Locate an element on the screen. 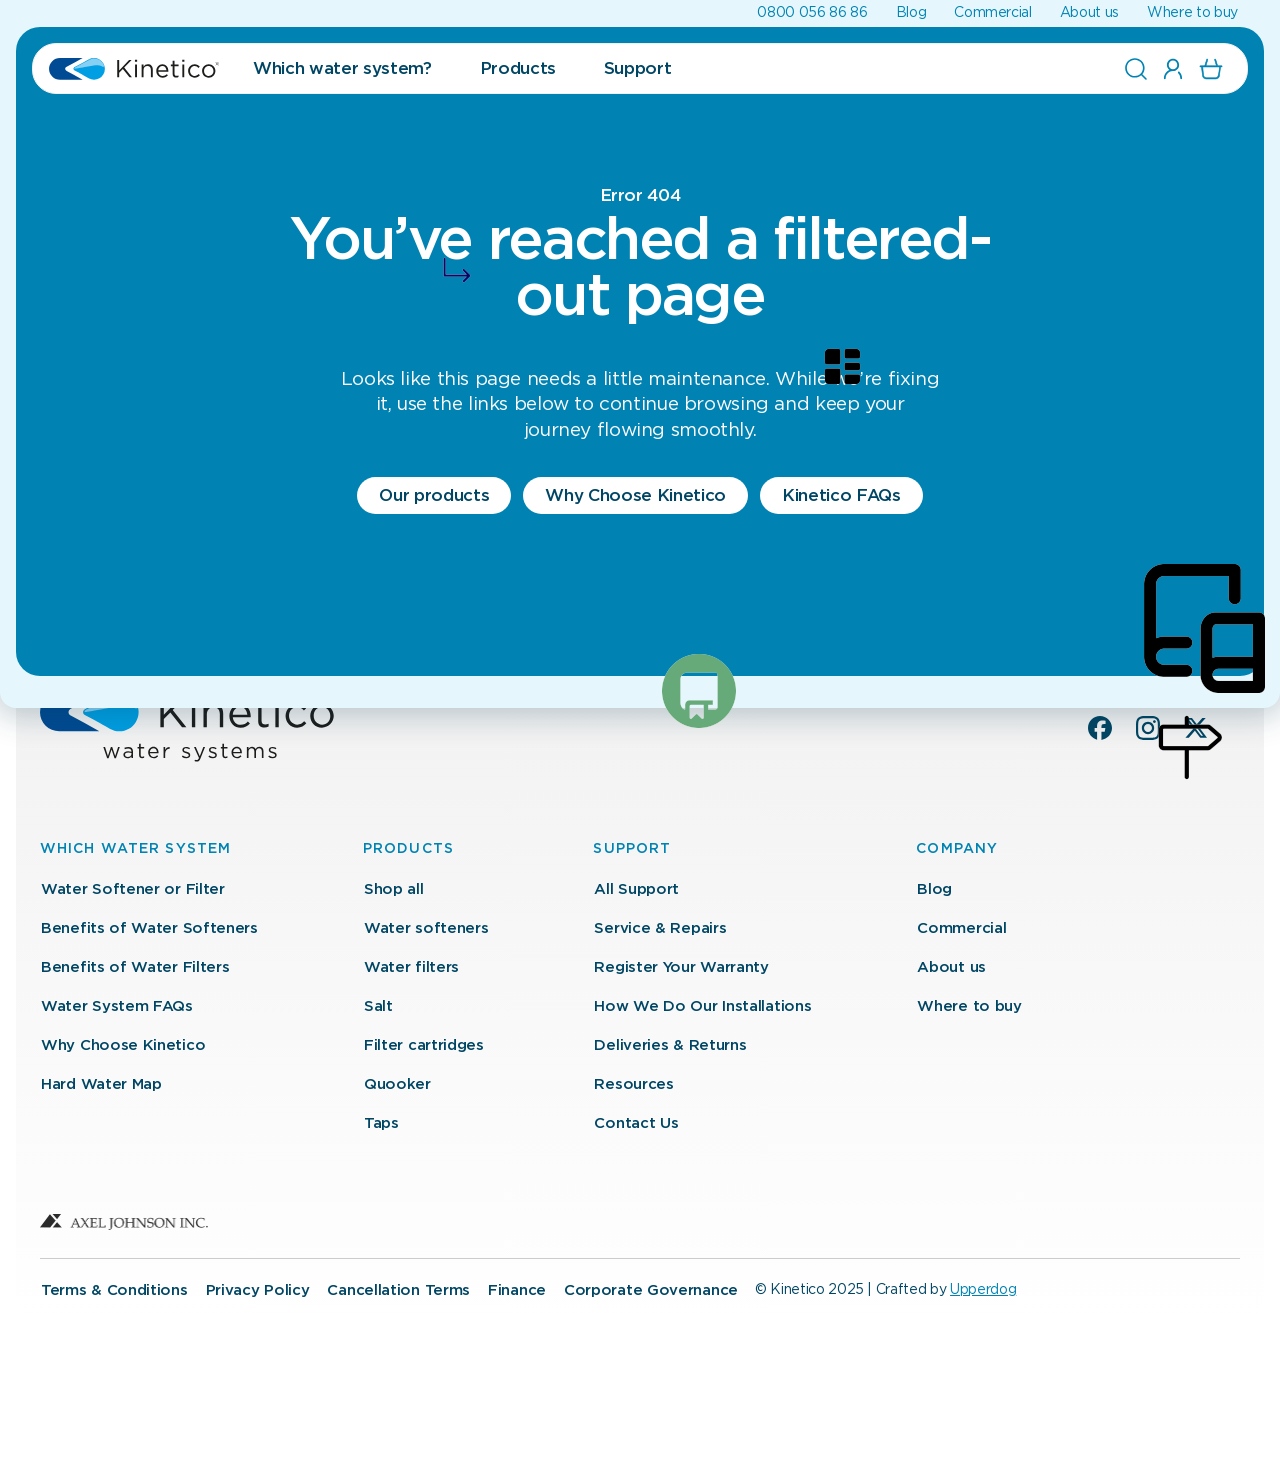  navigate to a nested or child item is located at coordinates (457, 270).